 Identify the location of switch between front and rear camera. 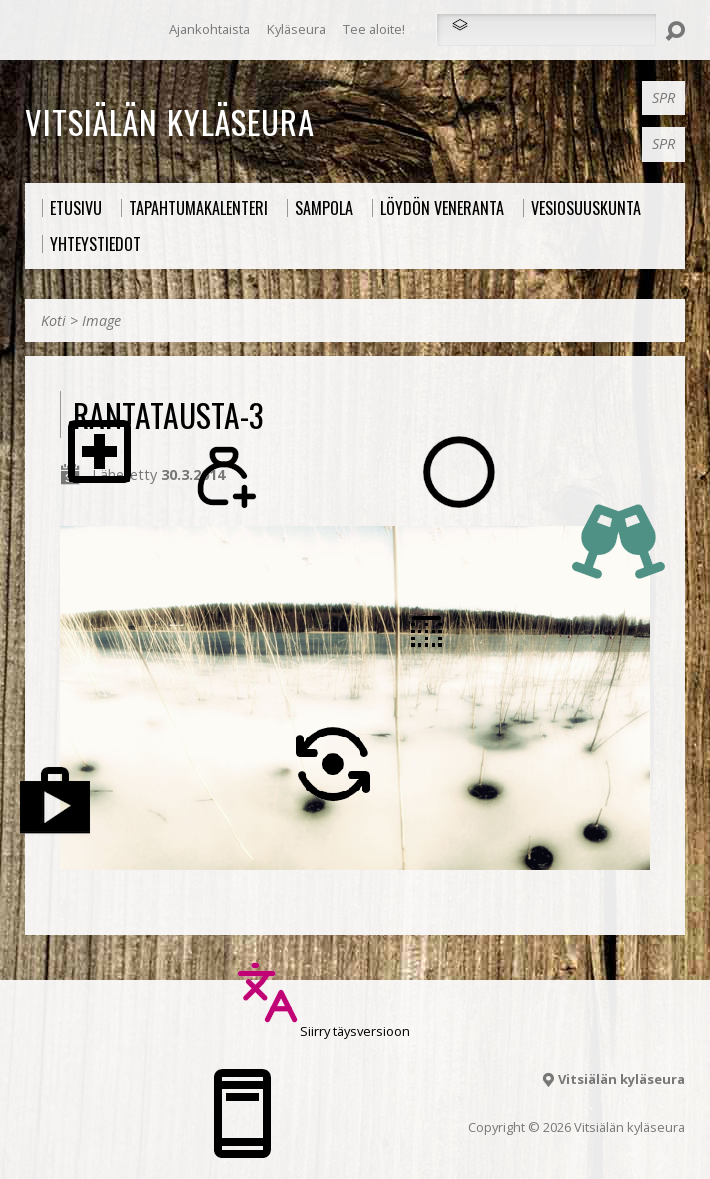
(333, 764).